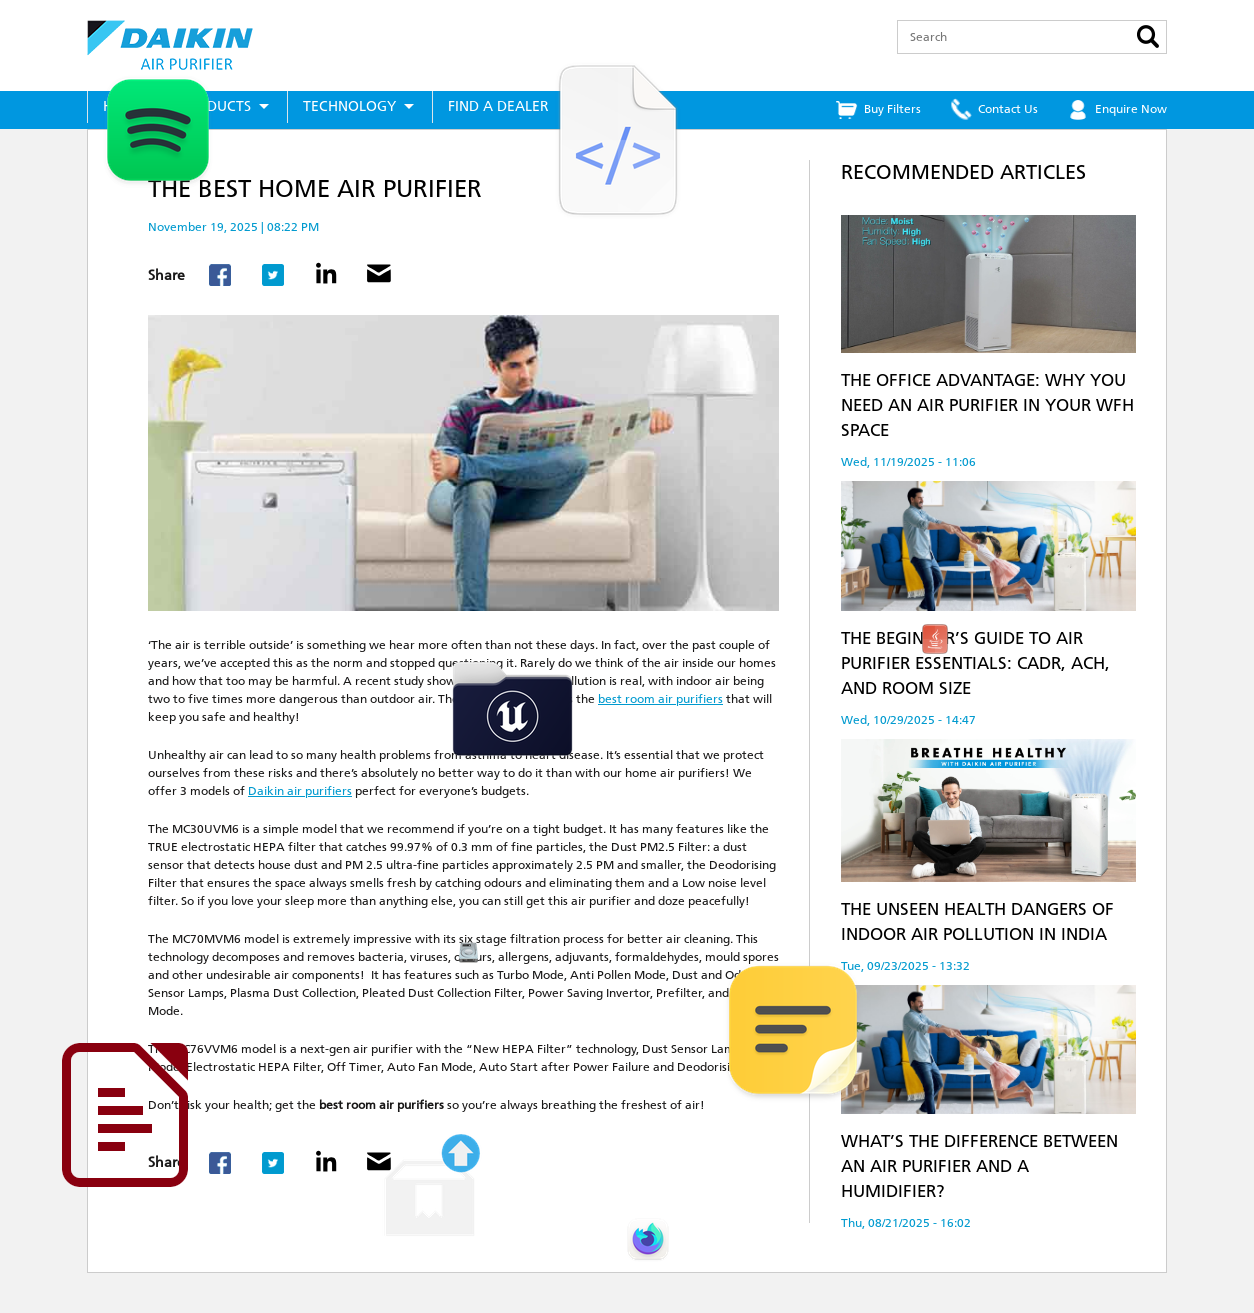  I want to click on access local hard drive storage, so click(468, 952).